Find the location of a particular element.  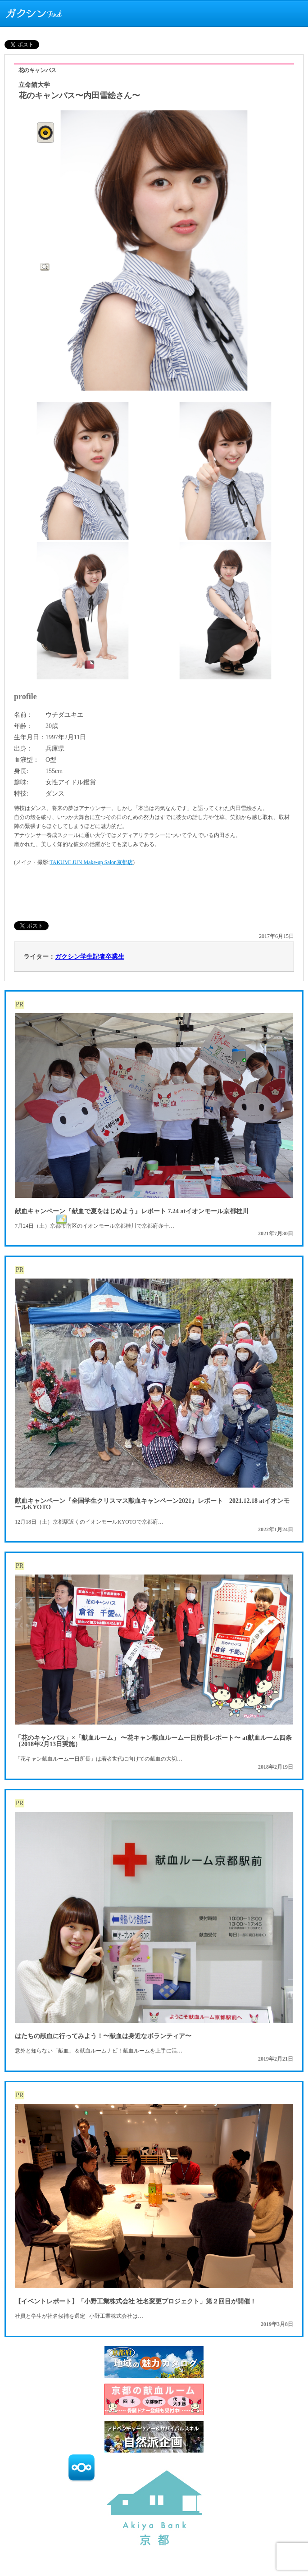

open ownCloud file sync and sharing app is located at coordinates (82, 2467).